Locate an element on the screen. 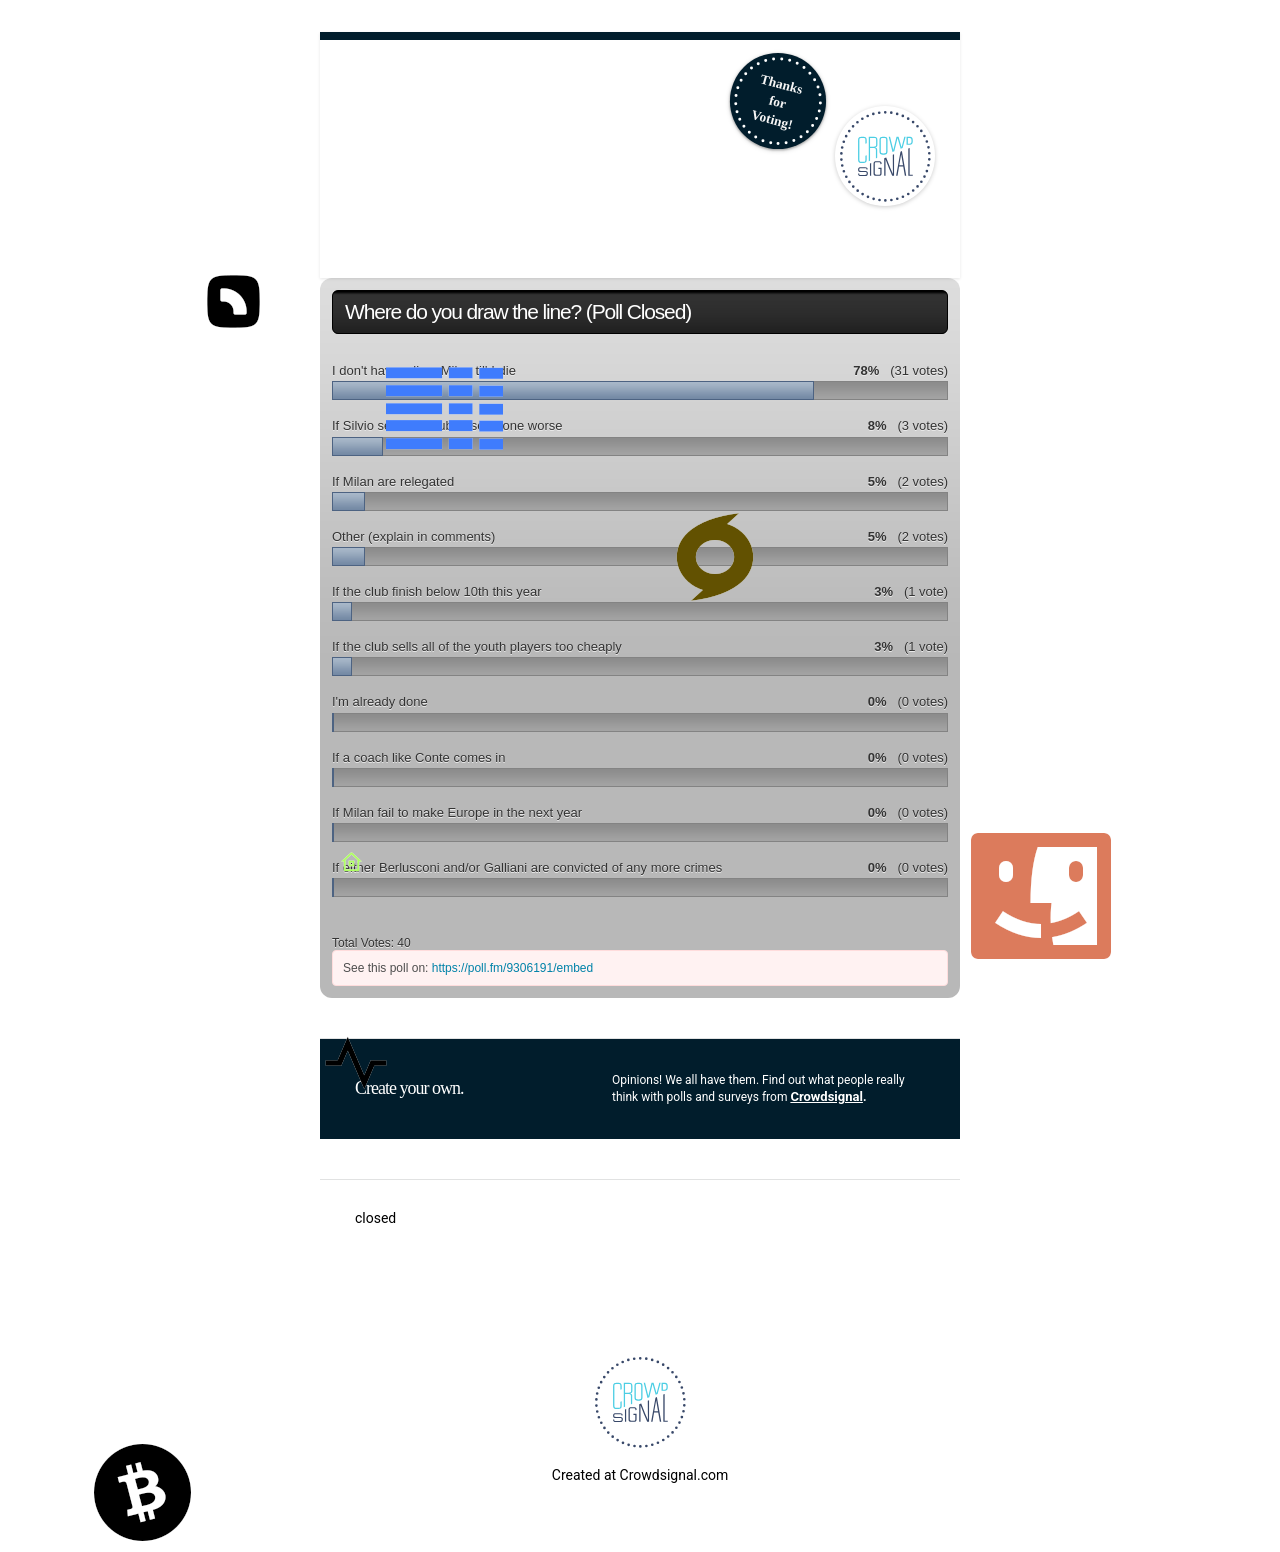  open finder to browse files and folders is located at coordinates (1041, 896).